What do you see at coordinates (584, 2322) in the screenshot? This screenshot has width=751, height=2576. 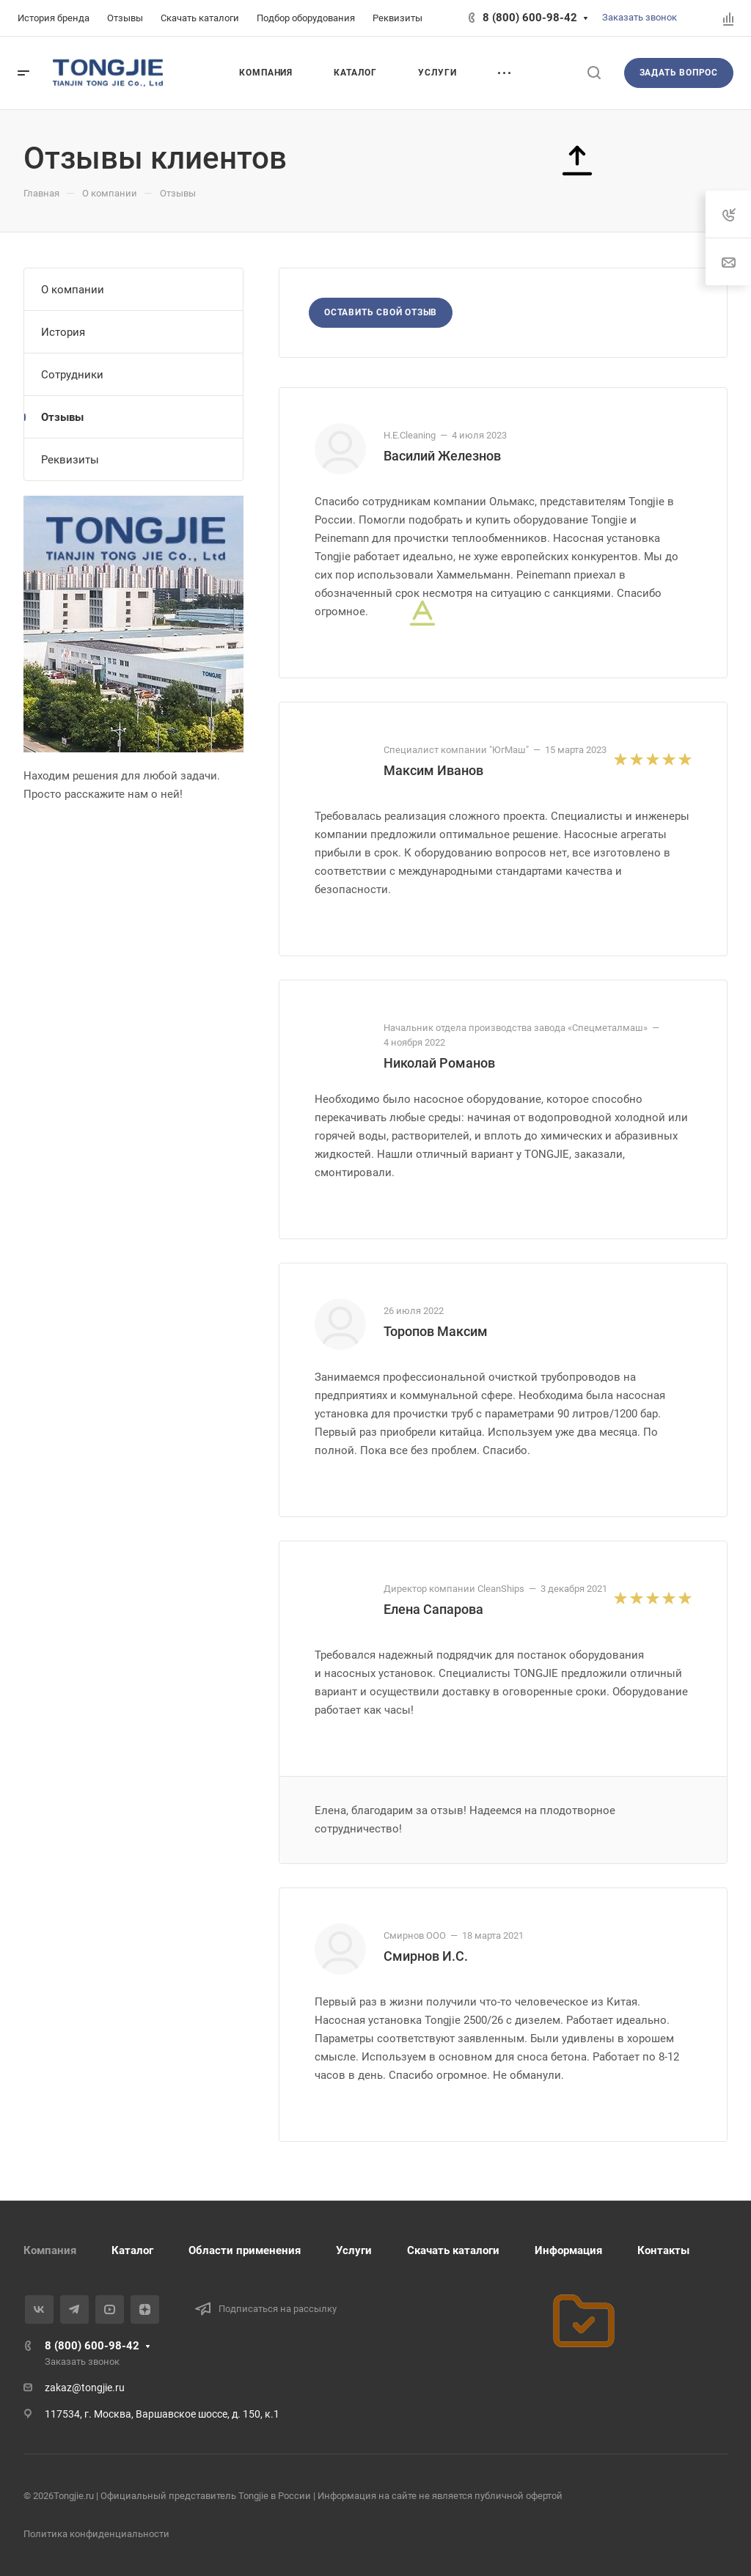 I see `folder successfully verified or validated` at bounding box center [584, 2322].